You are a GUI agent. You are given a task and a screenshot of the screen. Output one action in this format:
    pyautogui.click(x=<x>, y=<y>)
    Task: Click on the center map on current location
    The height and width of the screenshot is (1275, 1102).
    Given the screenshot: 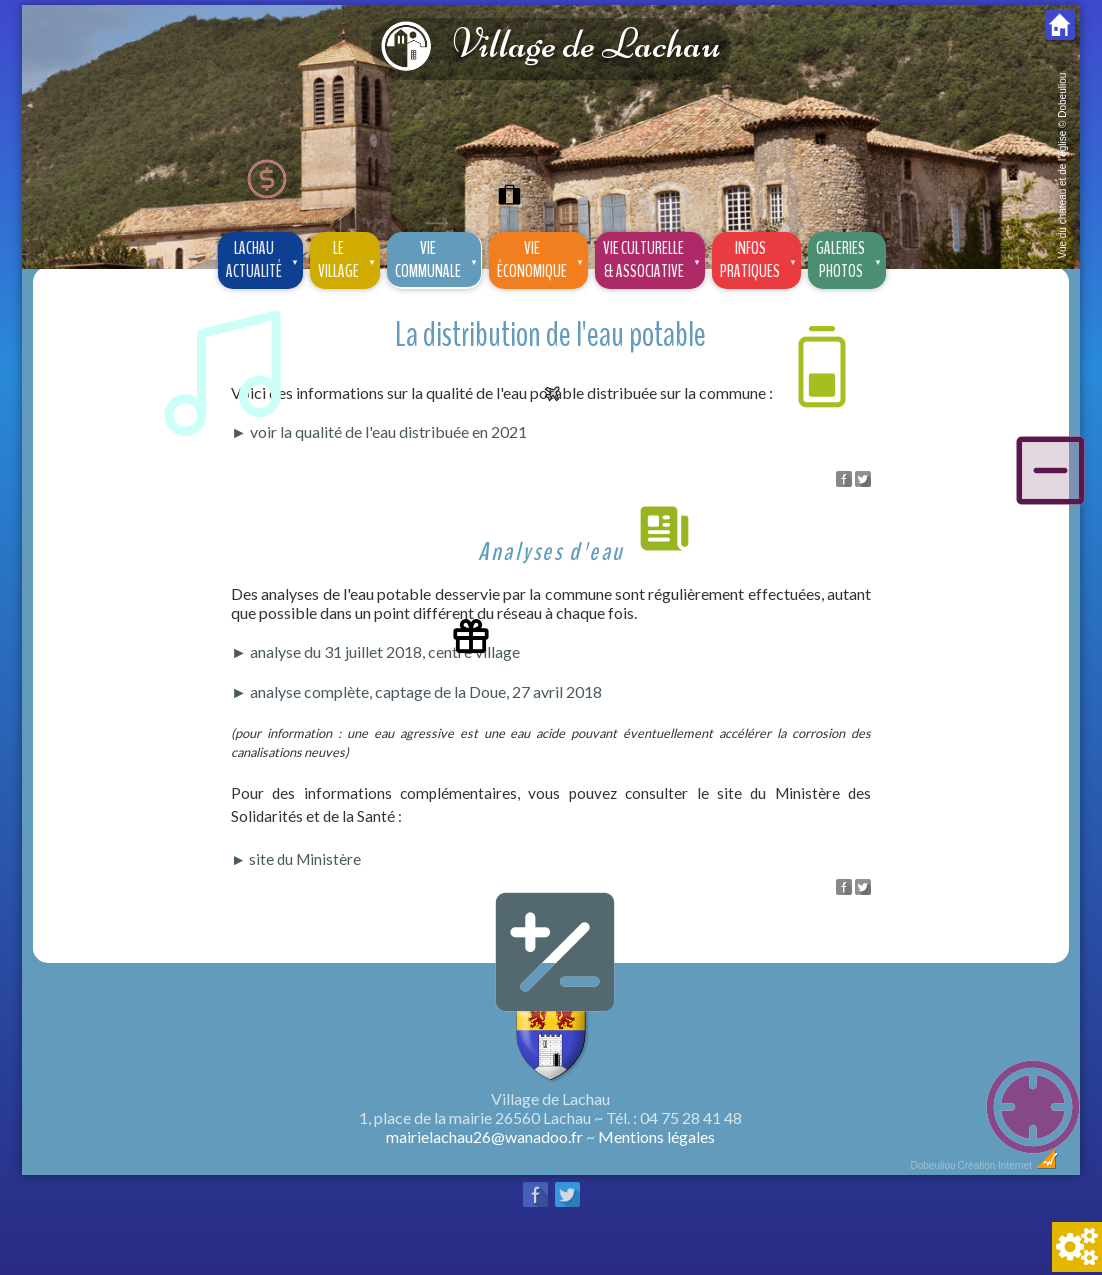 What is the action you would take?
    pyautogui.click(x=1033, y=1107)
    